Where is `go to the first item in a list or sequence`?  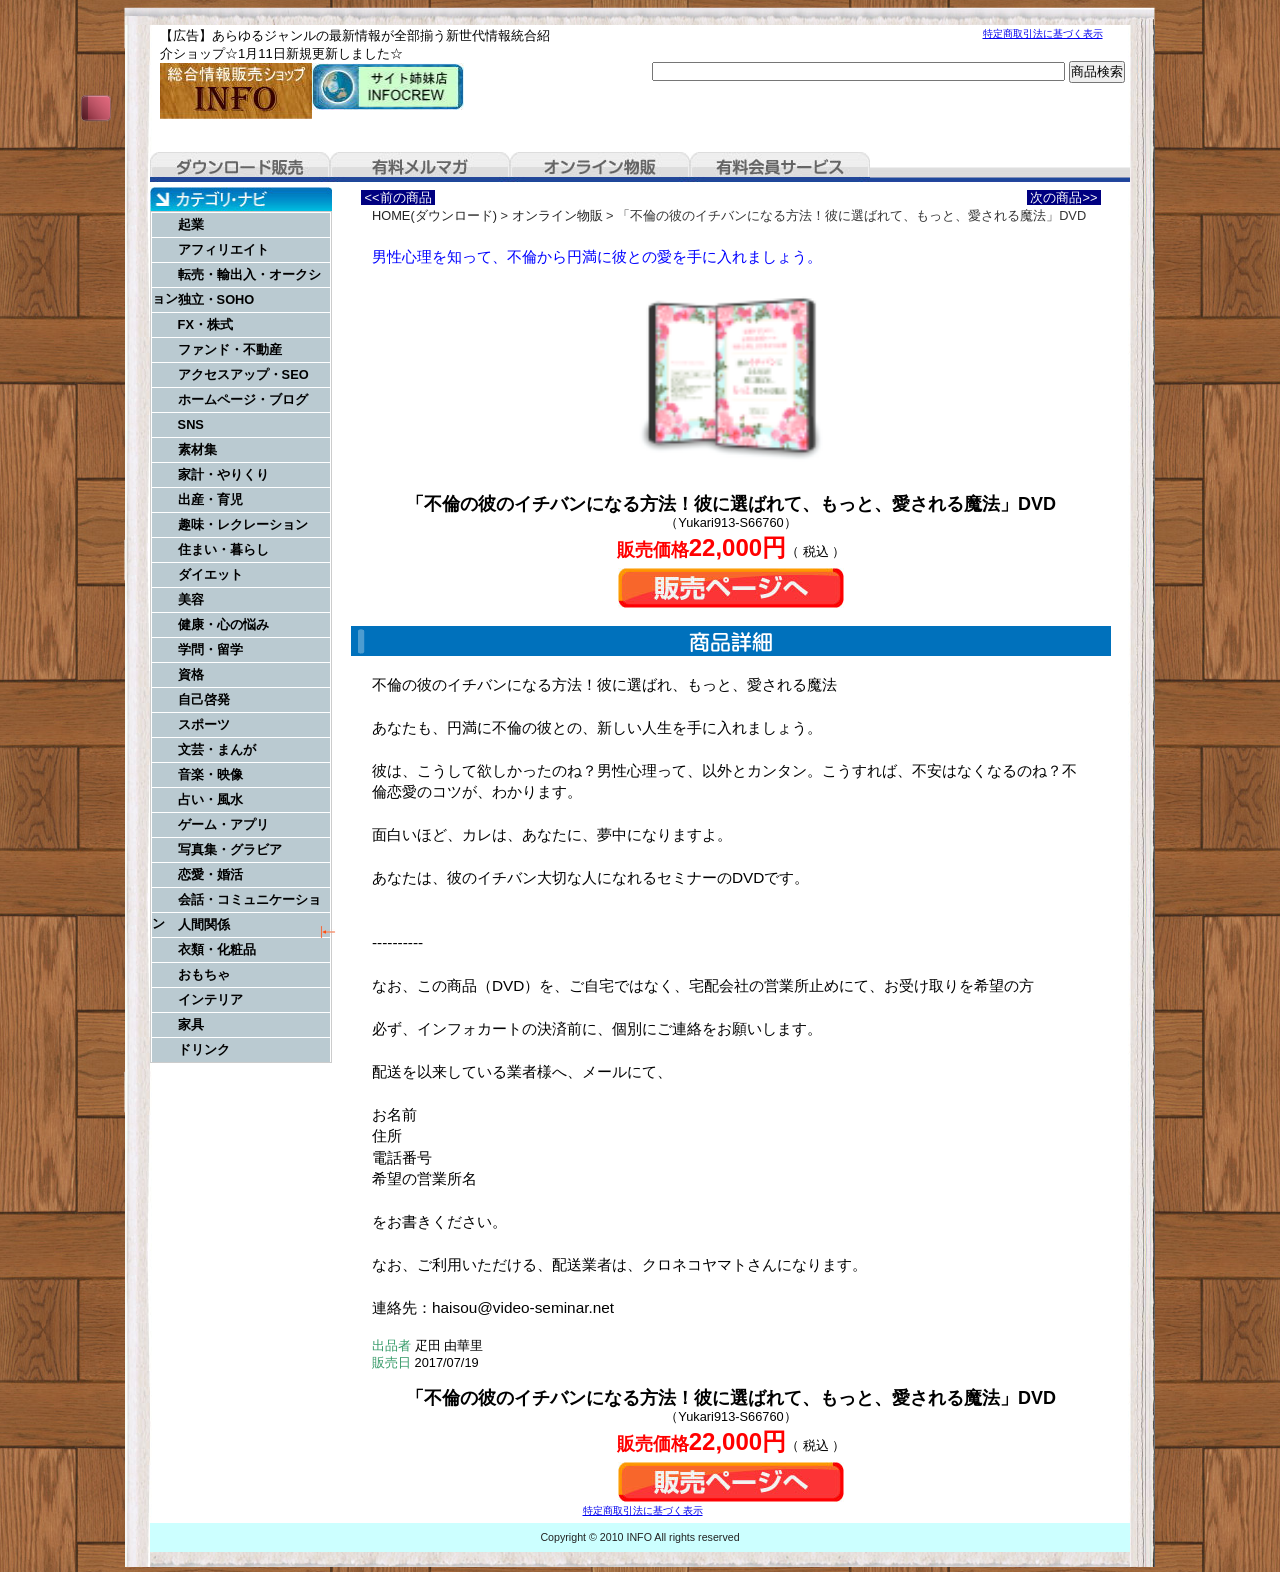
go to the first item in a list or sequence is located at coordinates (328, 932).